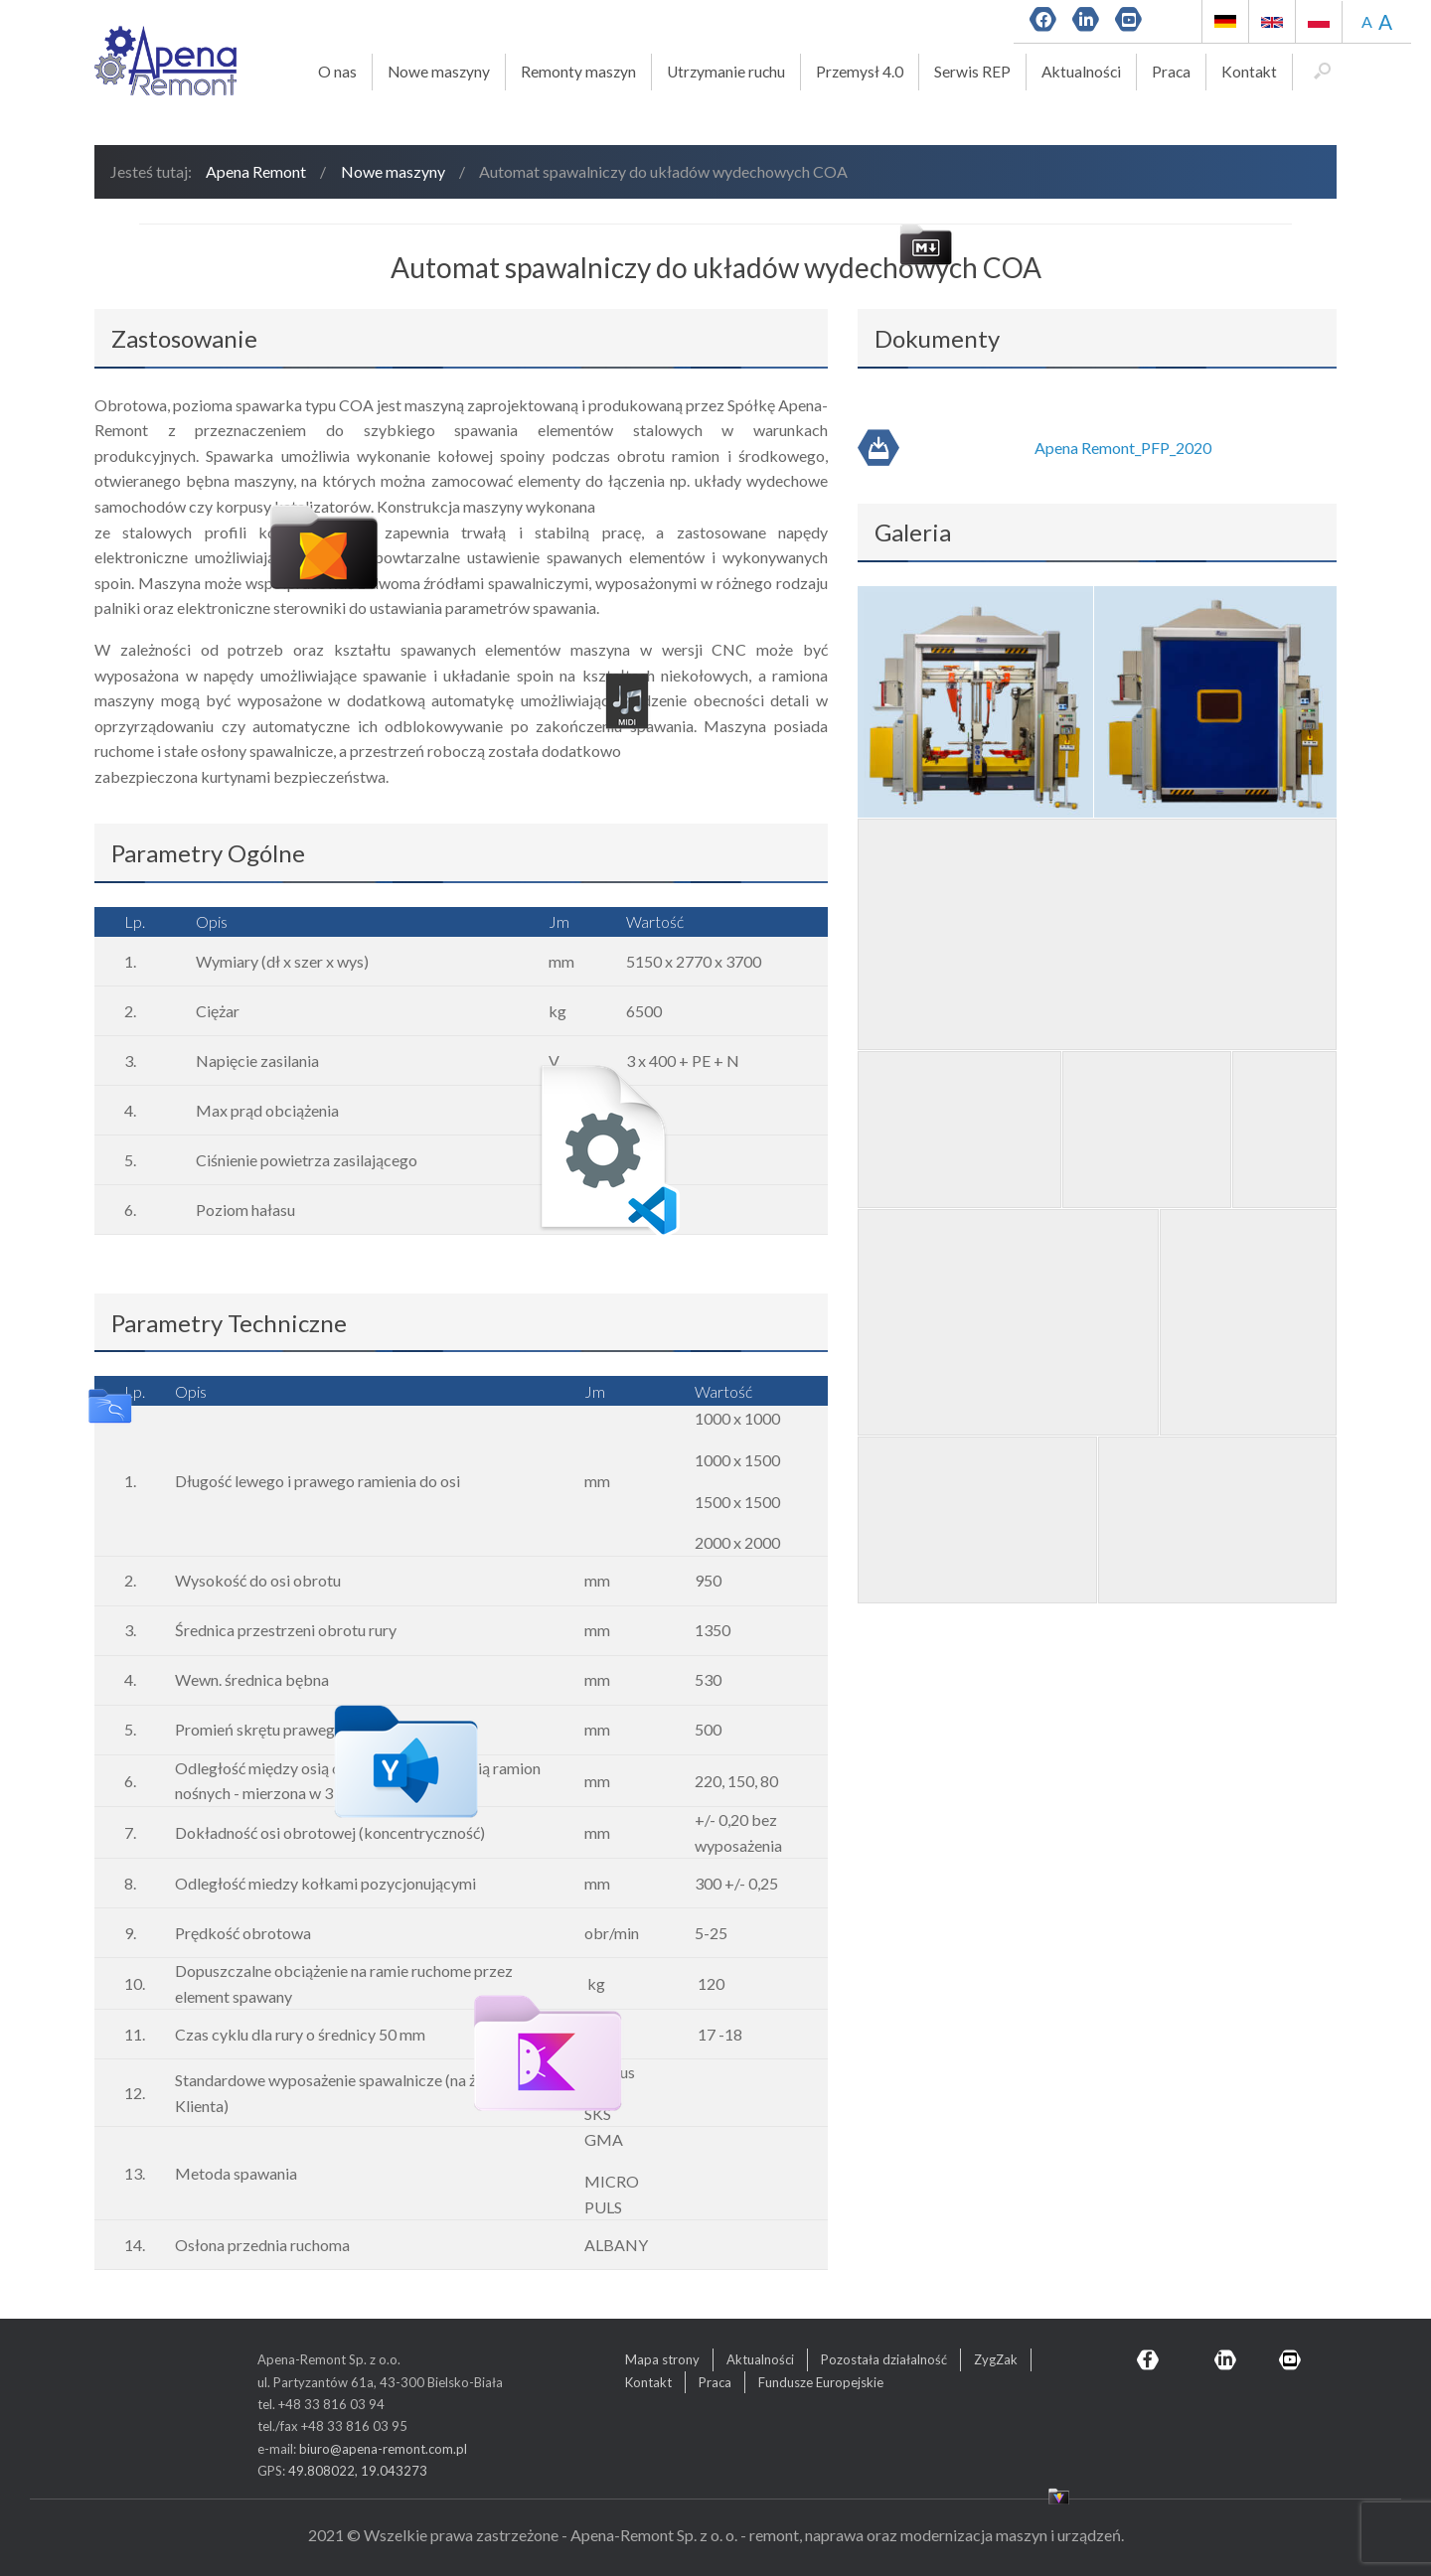 This screenshot has width=1431, height=2576. What do you see at coordinates (323, 549) in the screenshot?
I see `folder containing haxe project files` at bounding box center [323, 549].